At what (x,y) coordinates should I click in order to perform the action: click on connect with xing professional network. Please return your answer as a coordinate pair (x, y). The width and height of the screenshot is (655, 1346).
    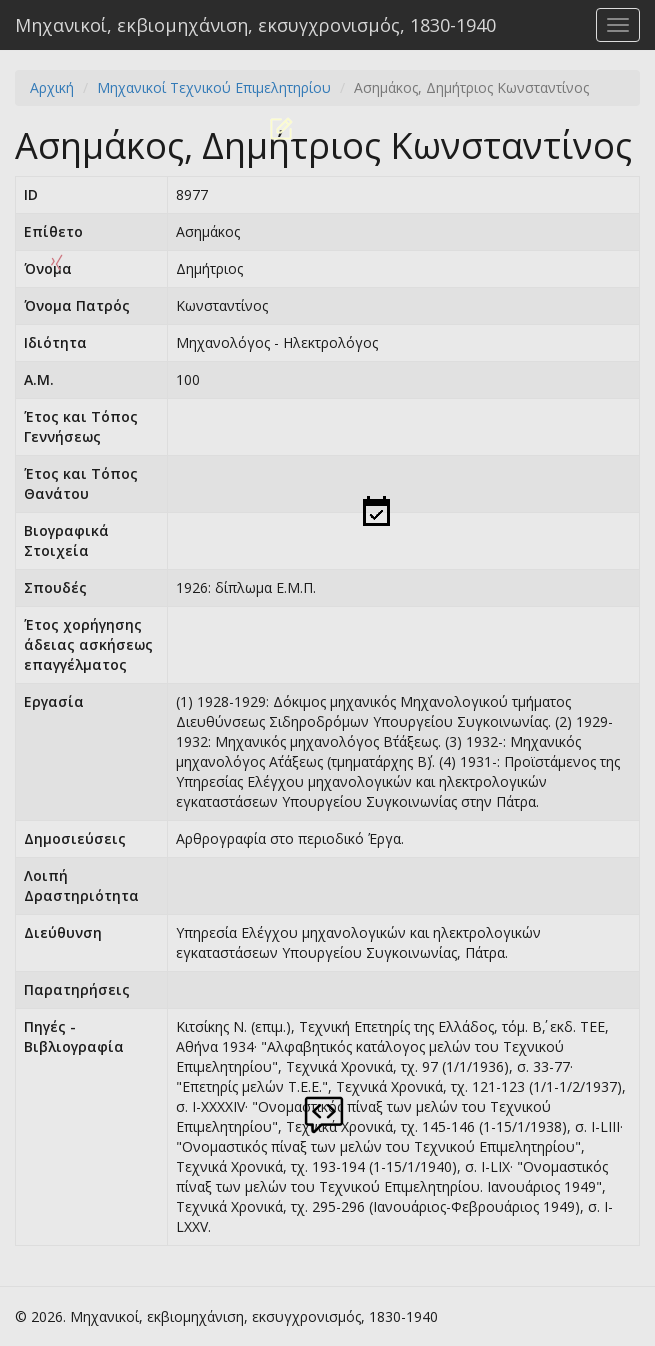
    Looking at the image, I should click on (56, 262).